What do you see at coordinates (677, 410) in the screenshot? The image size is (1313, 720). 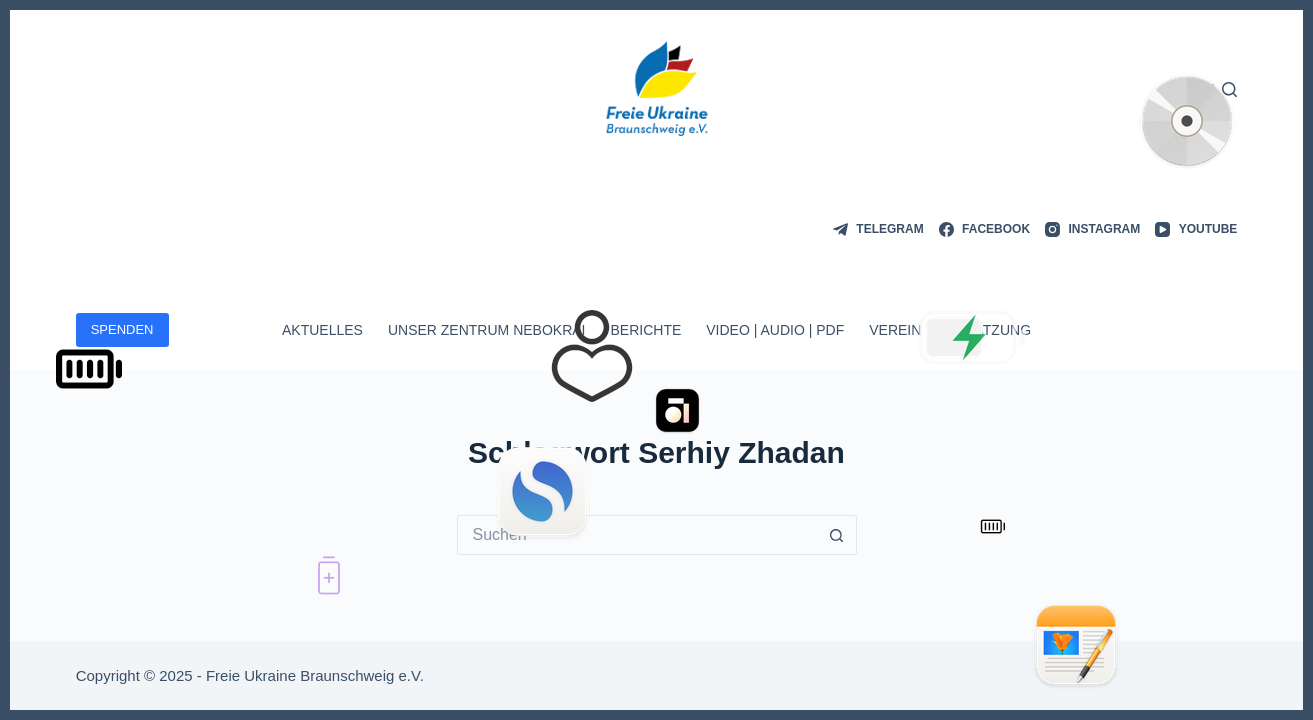 I see `open anytype app` at bounding box center [677, 410].